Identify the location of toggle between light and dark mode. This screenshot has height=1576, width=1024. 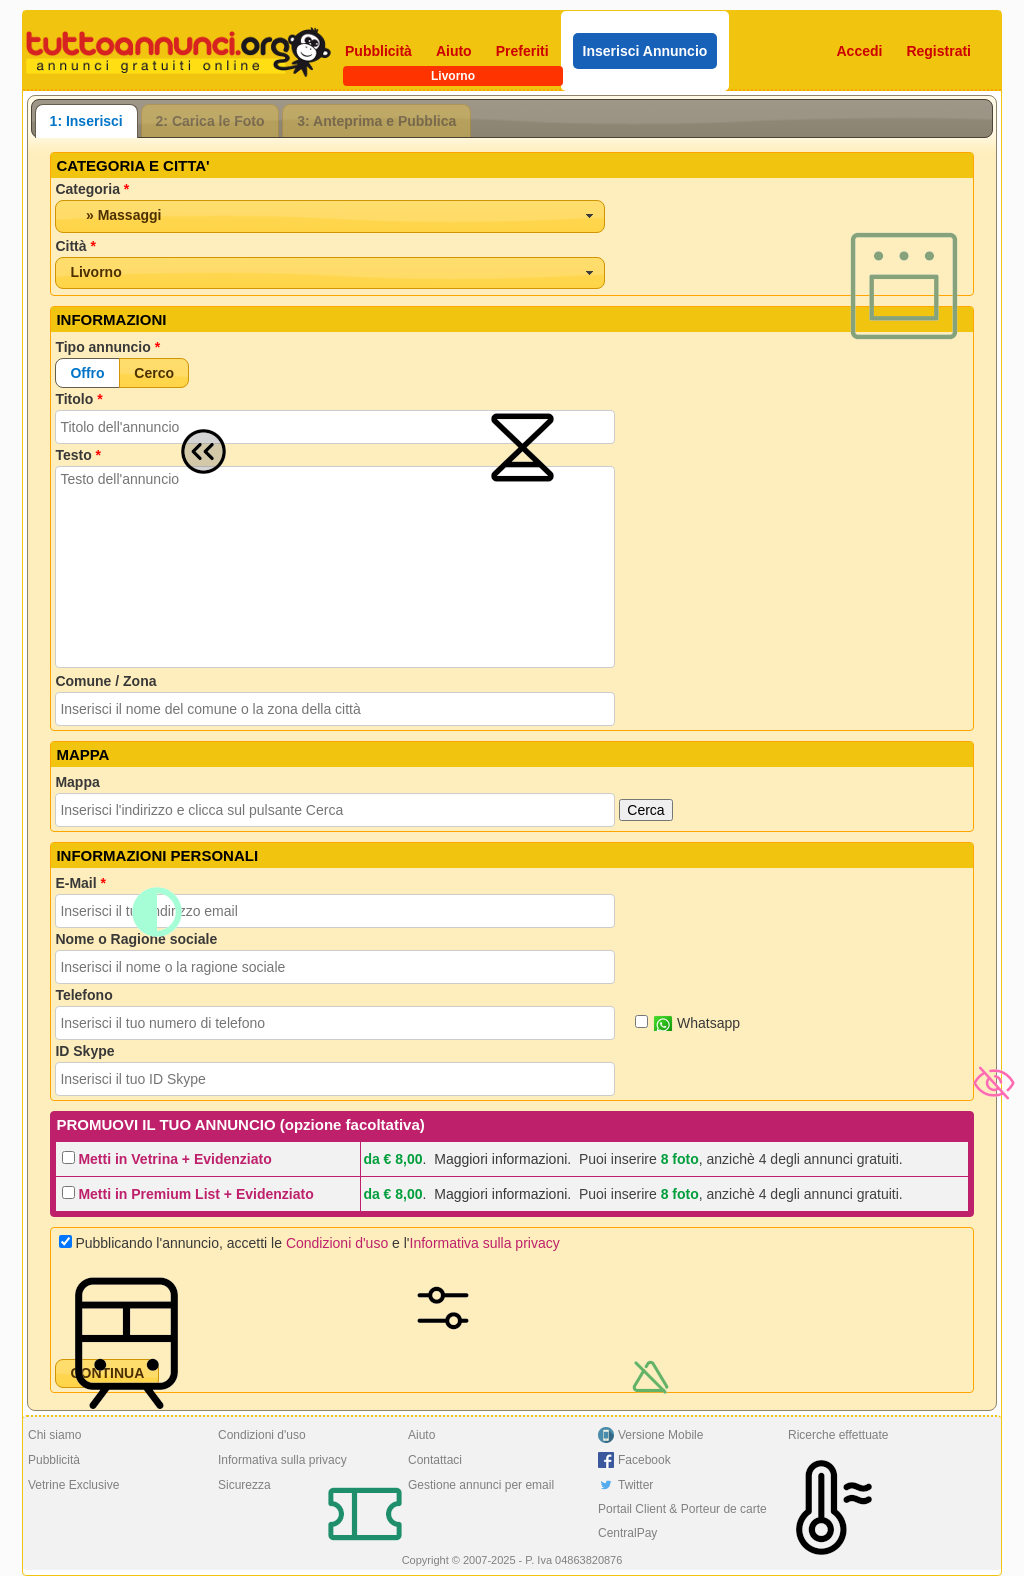
(157, 912).